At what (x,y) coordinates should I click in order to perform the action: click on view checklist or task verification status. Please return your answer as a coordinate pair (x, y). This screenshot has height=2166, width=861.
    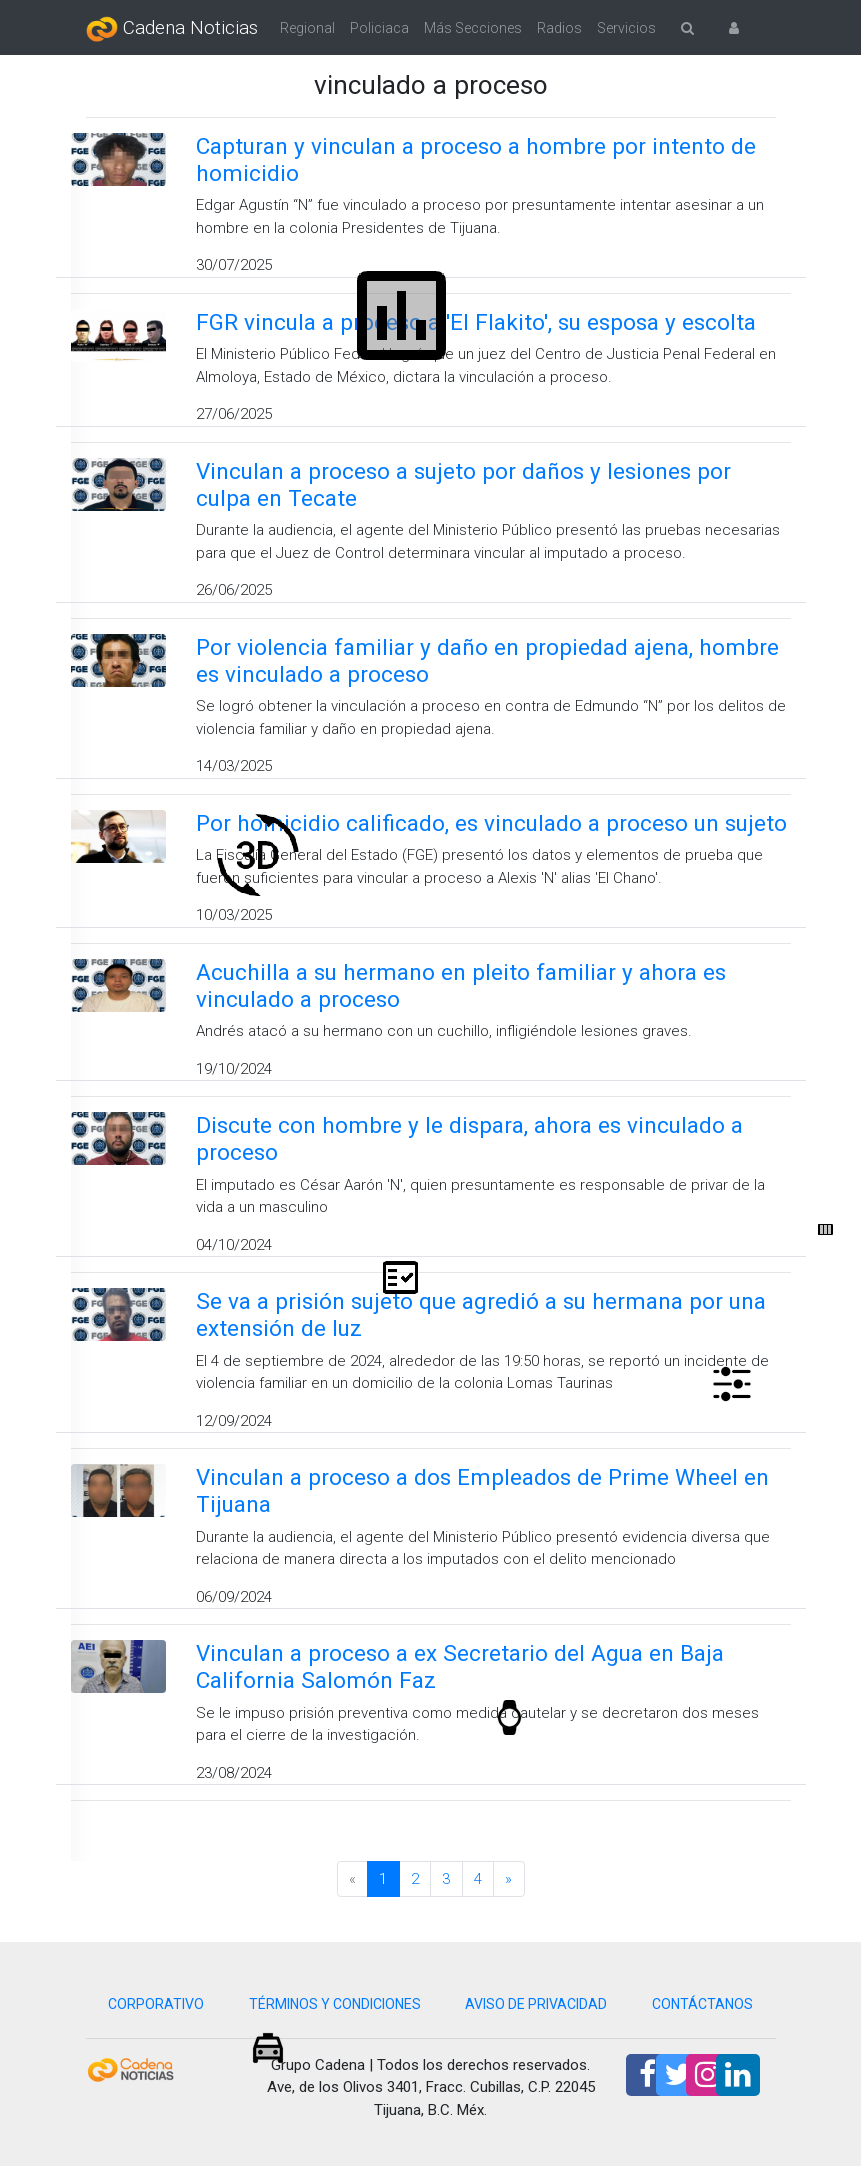
    Looking at the image, I should click on (400, 1277).